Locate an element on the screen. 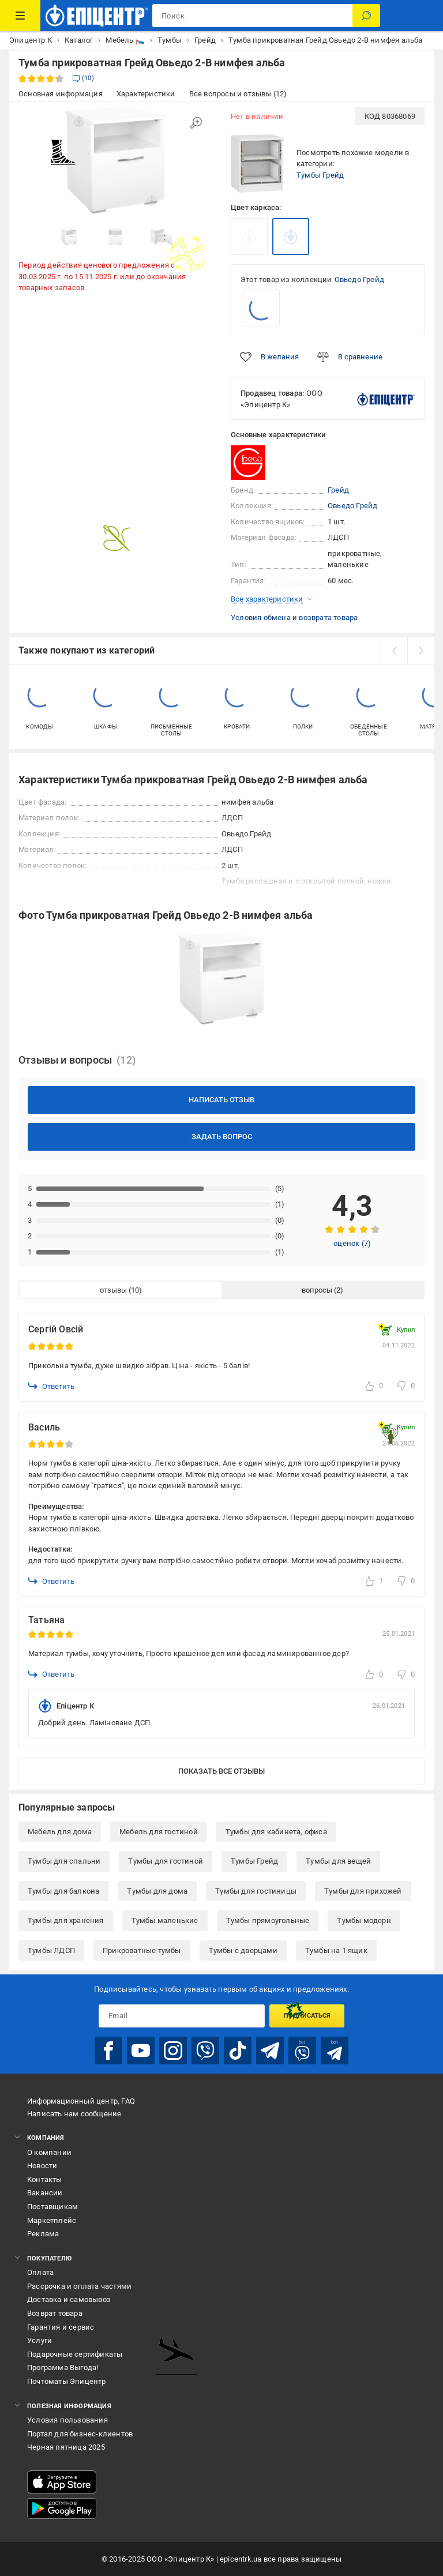 The width and height of the screenshot is (443, 2576). indicates psychic or telepathic abilities active is located at coordinates (391, 1436).